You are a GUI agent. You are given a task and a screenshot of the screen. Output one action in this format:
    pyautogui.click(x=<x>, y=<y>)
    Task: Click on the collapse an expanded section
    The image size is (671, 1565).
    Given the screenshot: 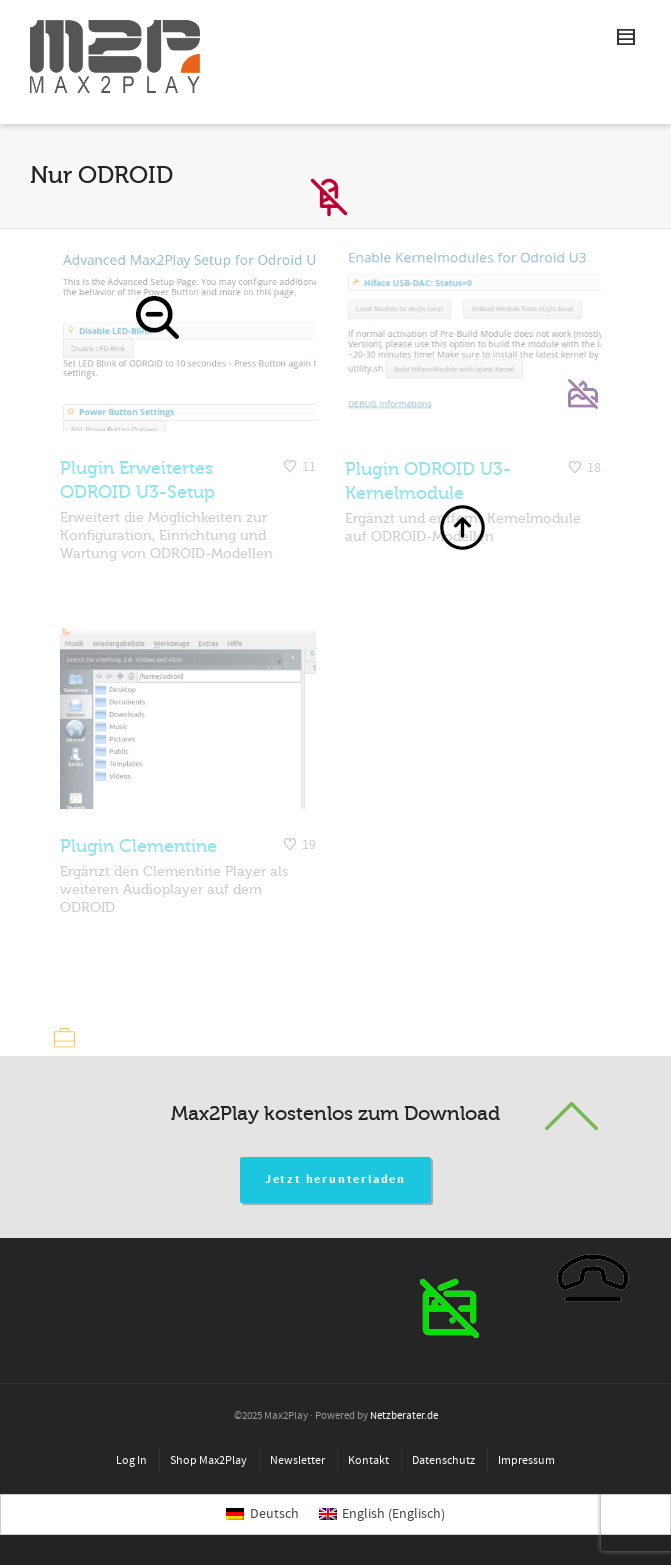 What is the action you would take?
    pyautogui.click(x=571, y=1118)
    